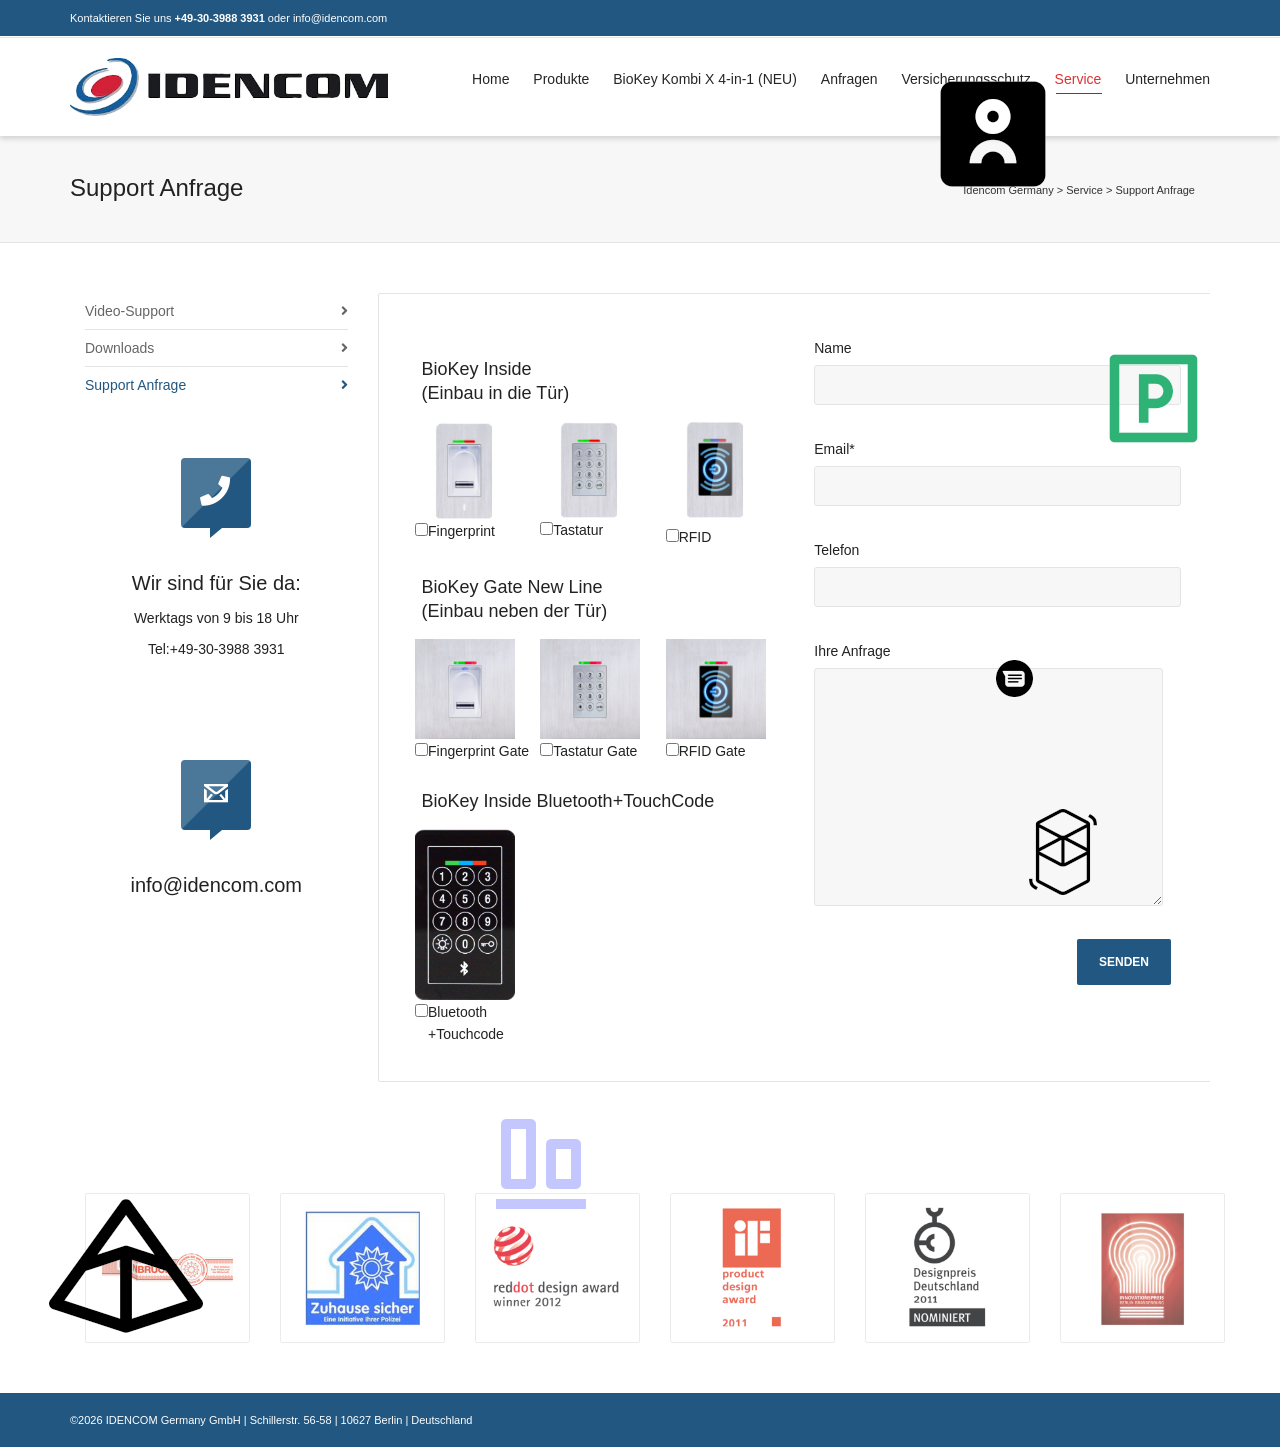  Describe the element at coordinates (1153, 398) in the screenshot. I see `find nearby parking locations` at that location.